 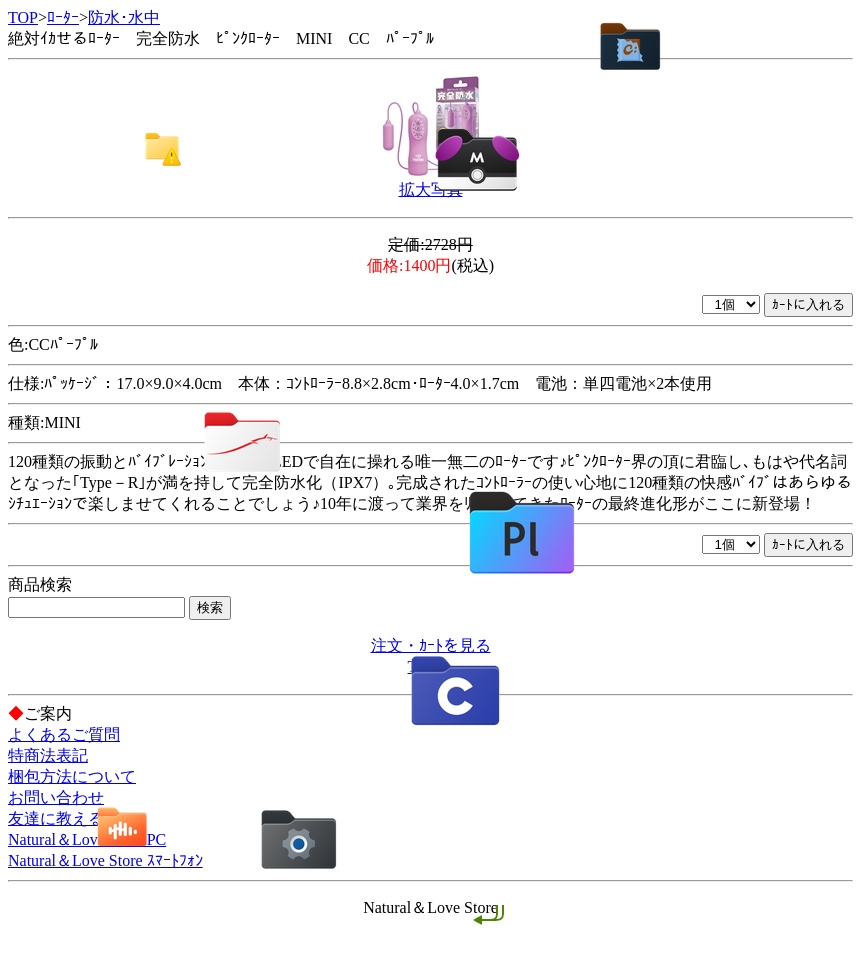 I want to click on folder contains items with warnings or errors, so click(x=162, y=147).